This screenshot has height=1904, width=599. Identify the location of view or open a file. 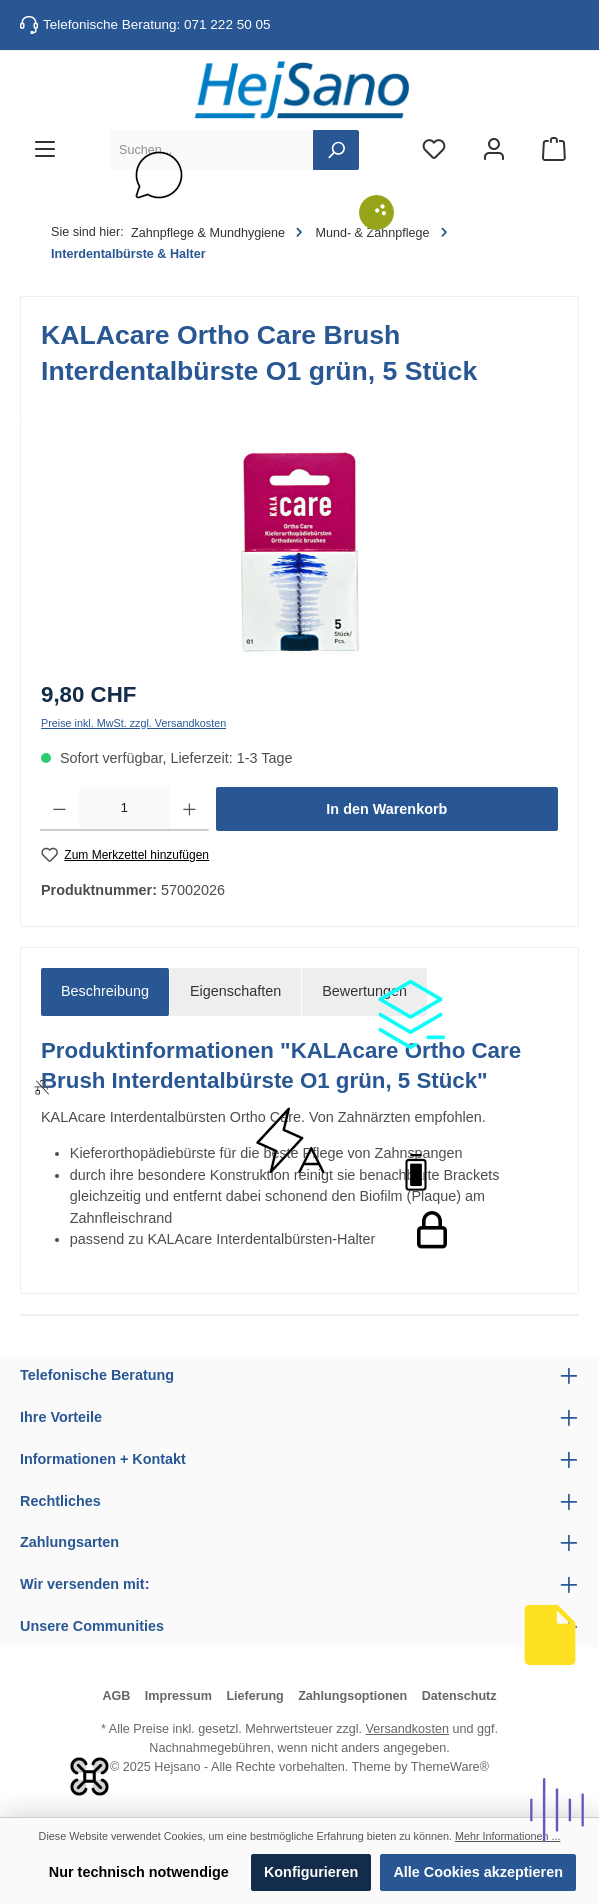
(550, 1635).